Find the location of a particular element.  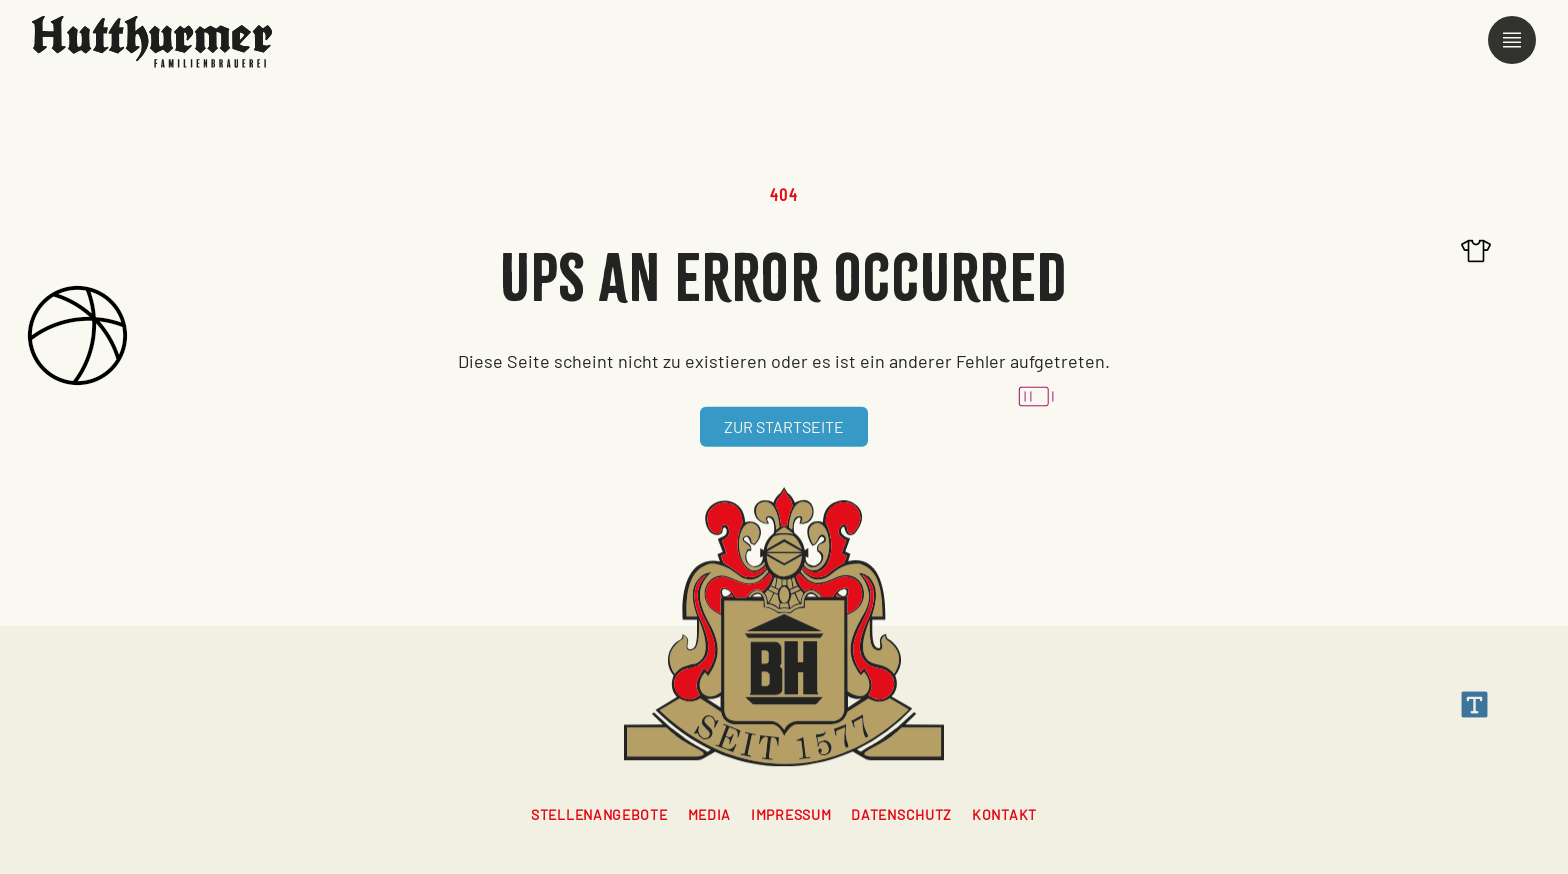

indicates medium battery level is located at coordinates (1035, 396).